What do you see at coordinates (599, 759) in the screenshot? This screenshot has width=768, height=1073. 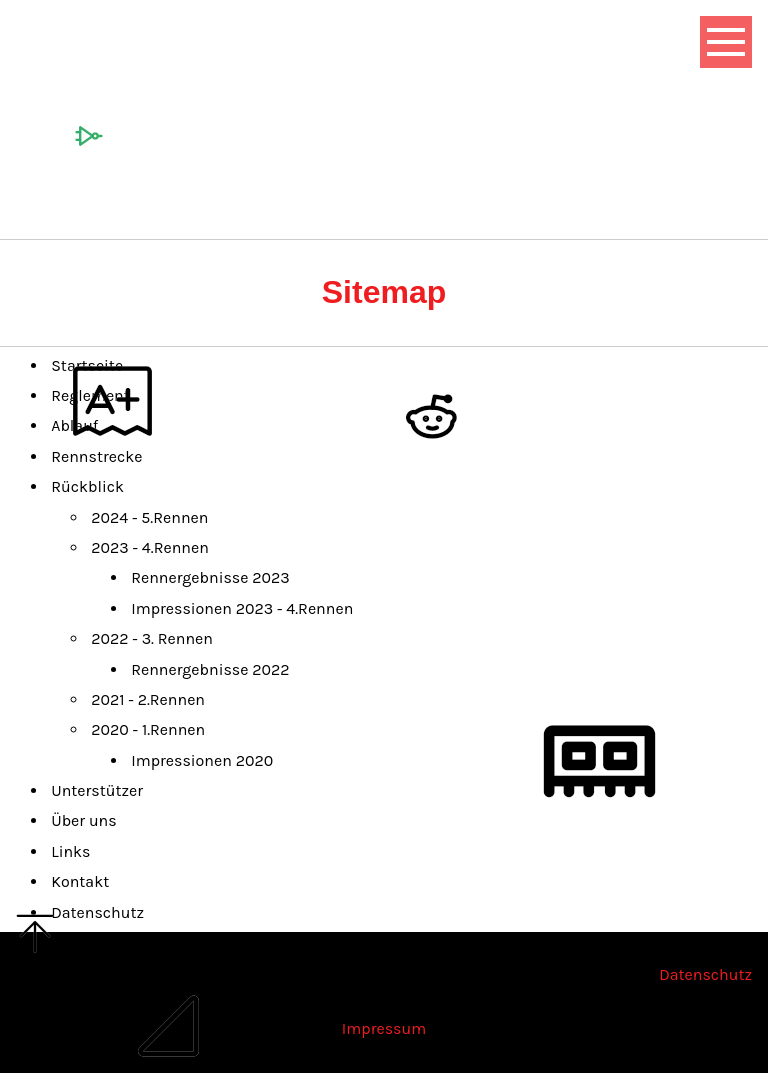 I see `view device memory or RAM usage` at bounding box center [599, 759].